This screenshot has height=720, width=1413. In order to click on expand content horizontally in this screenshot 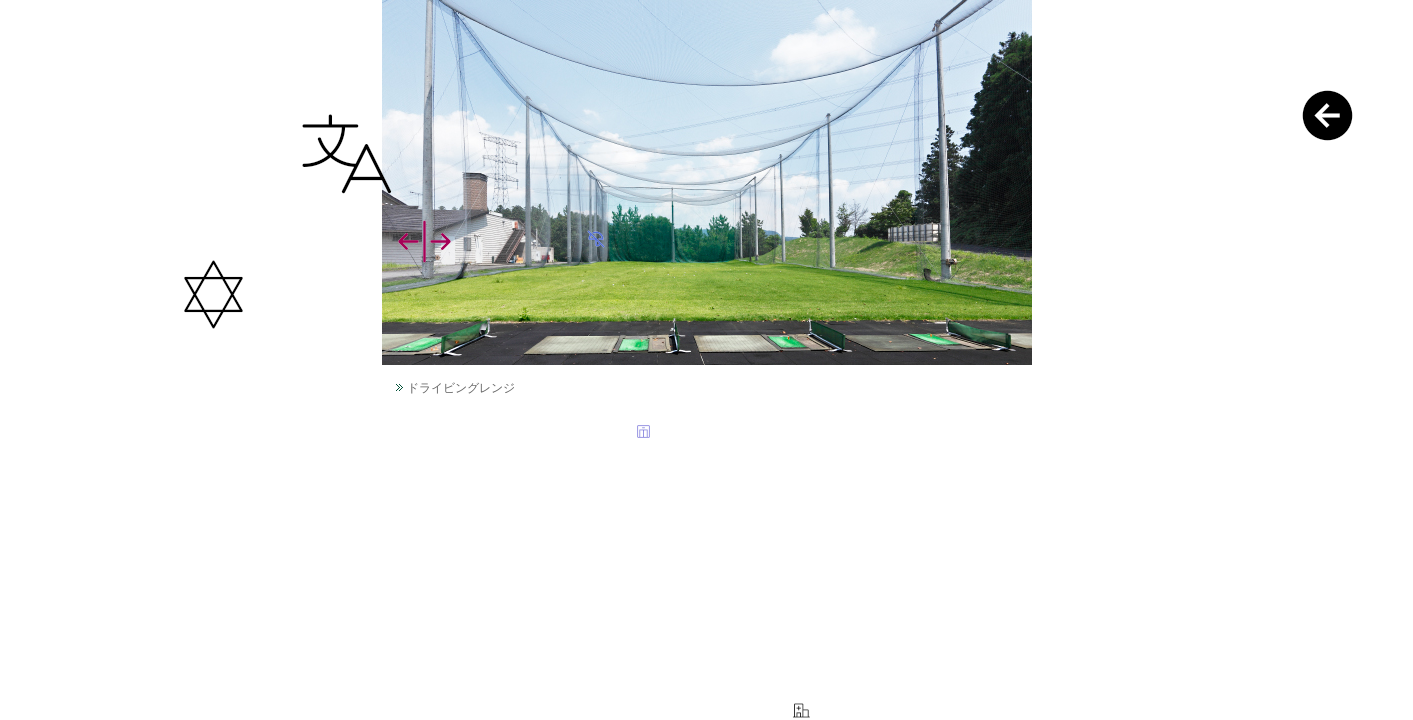, I will do `click(424, 241)`.